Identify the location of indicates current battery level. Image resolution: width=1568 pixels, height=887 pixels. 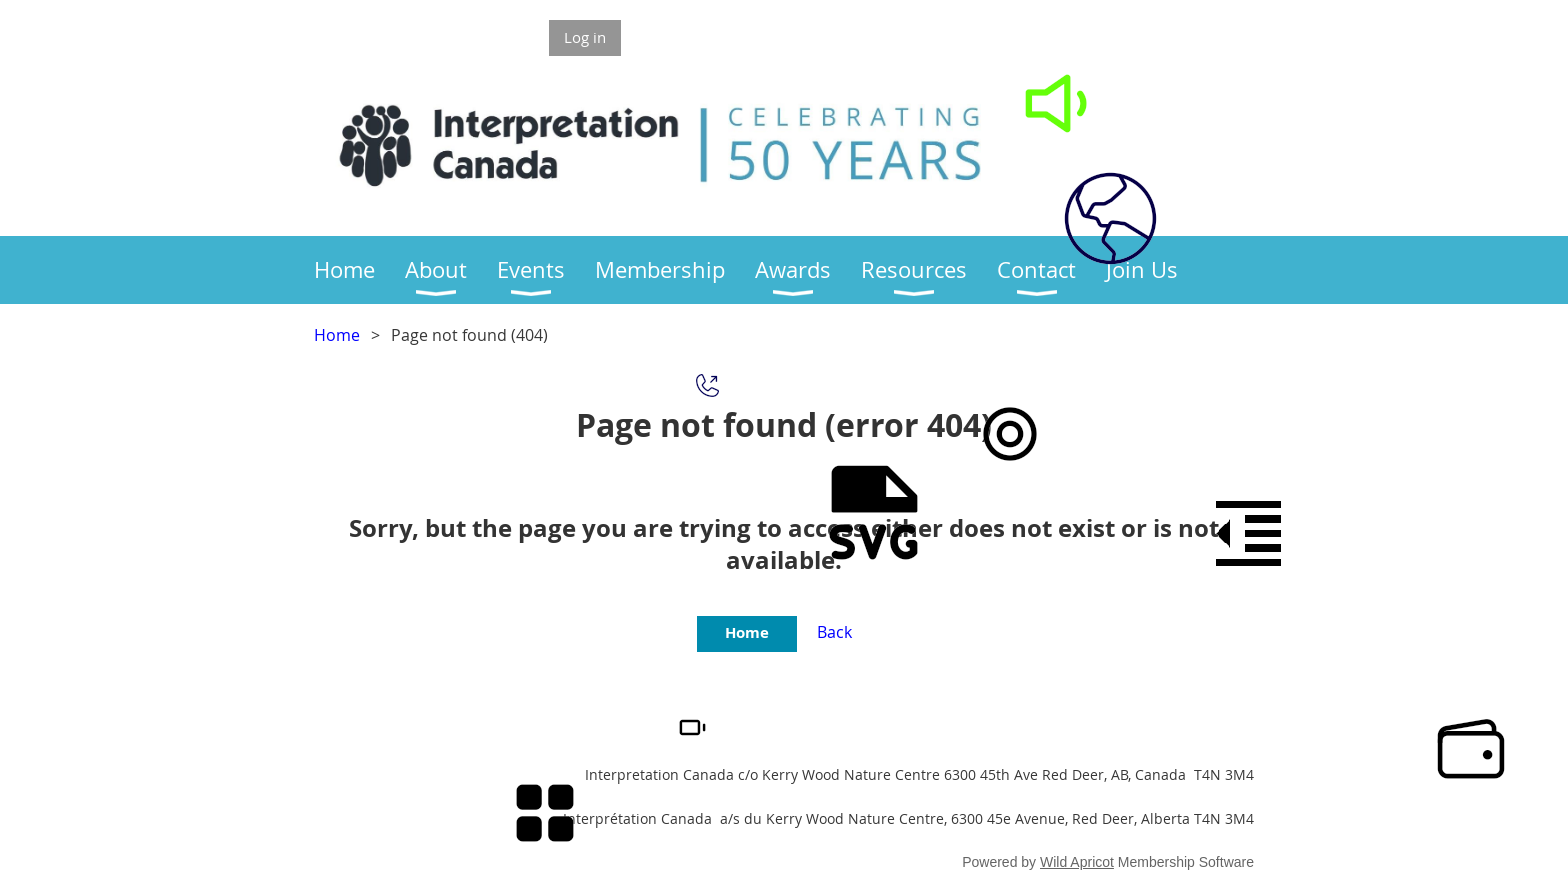
(692, 727).